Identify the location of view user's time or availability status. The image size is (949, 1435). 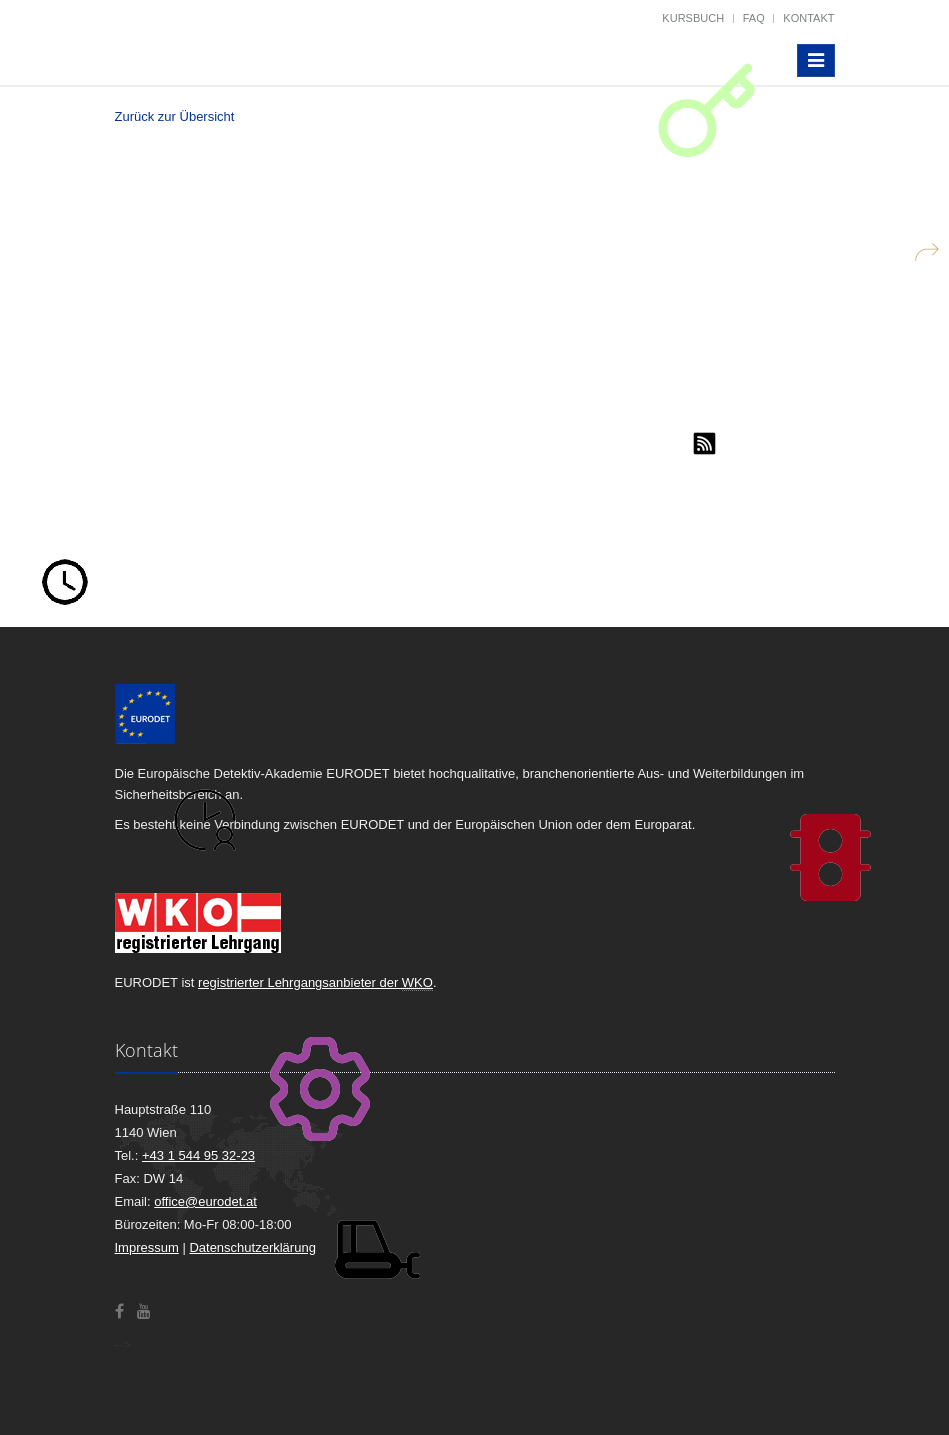
(205, 820).